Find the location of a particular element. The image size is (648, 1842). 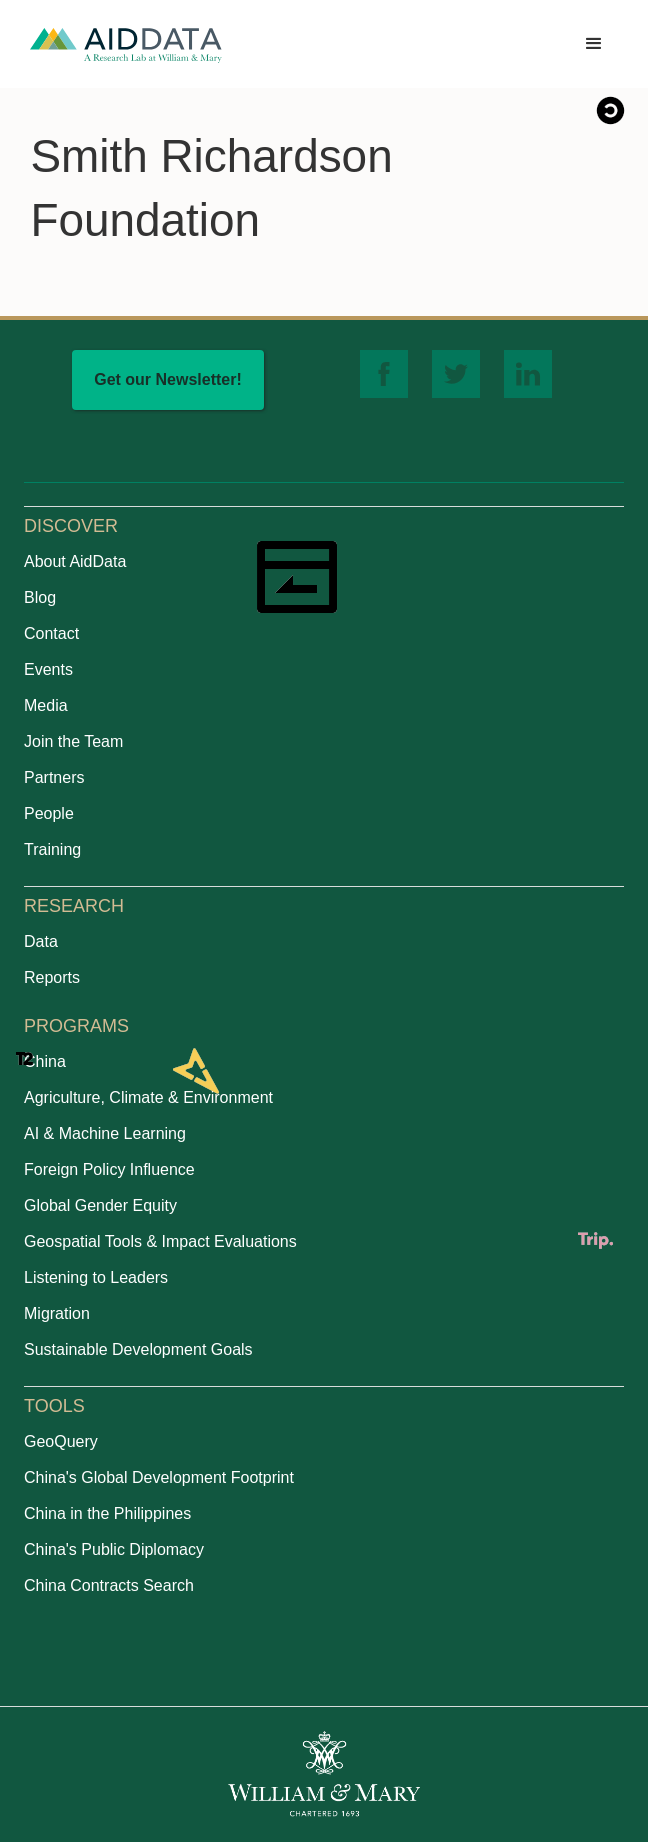

open mapillary street-level imagery app is located at coordinates (196, 1071).